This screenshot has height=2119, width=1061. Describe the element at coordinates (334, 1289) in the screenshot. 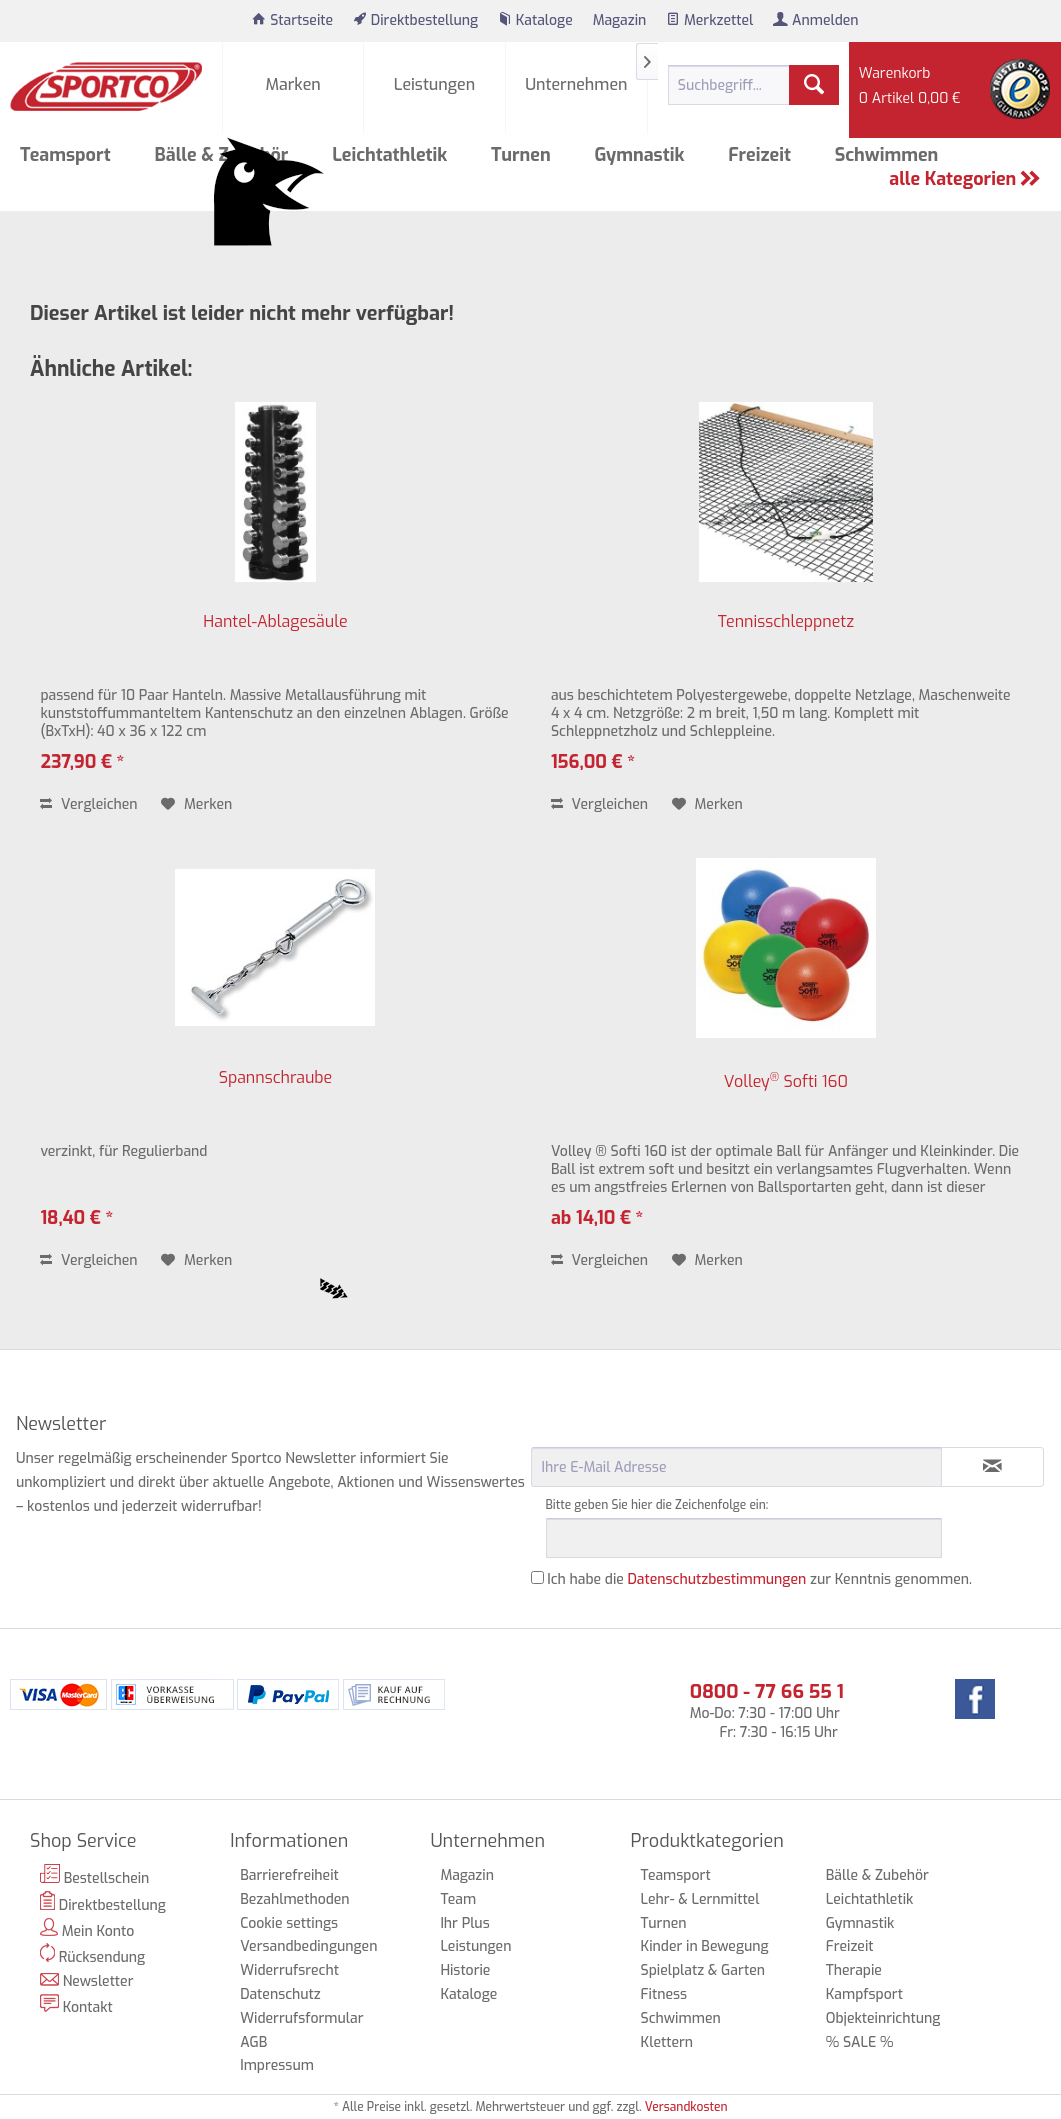

I see `indicates a zigzag or indirect path direction` at that location.